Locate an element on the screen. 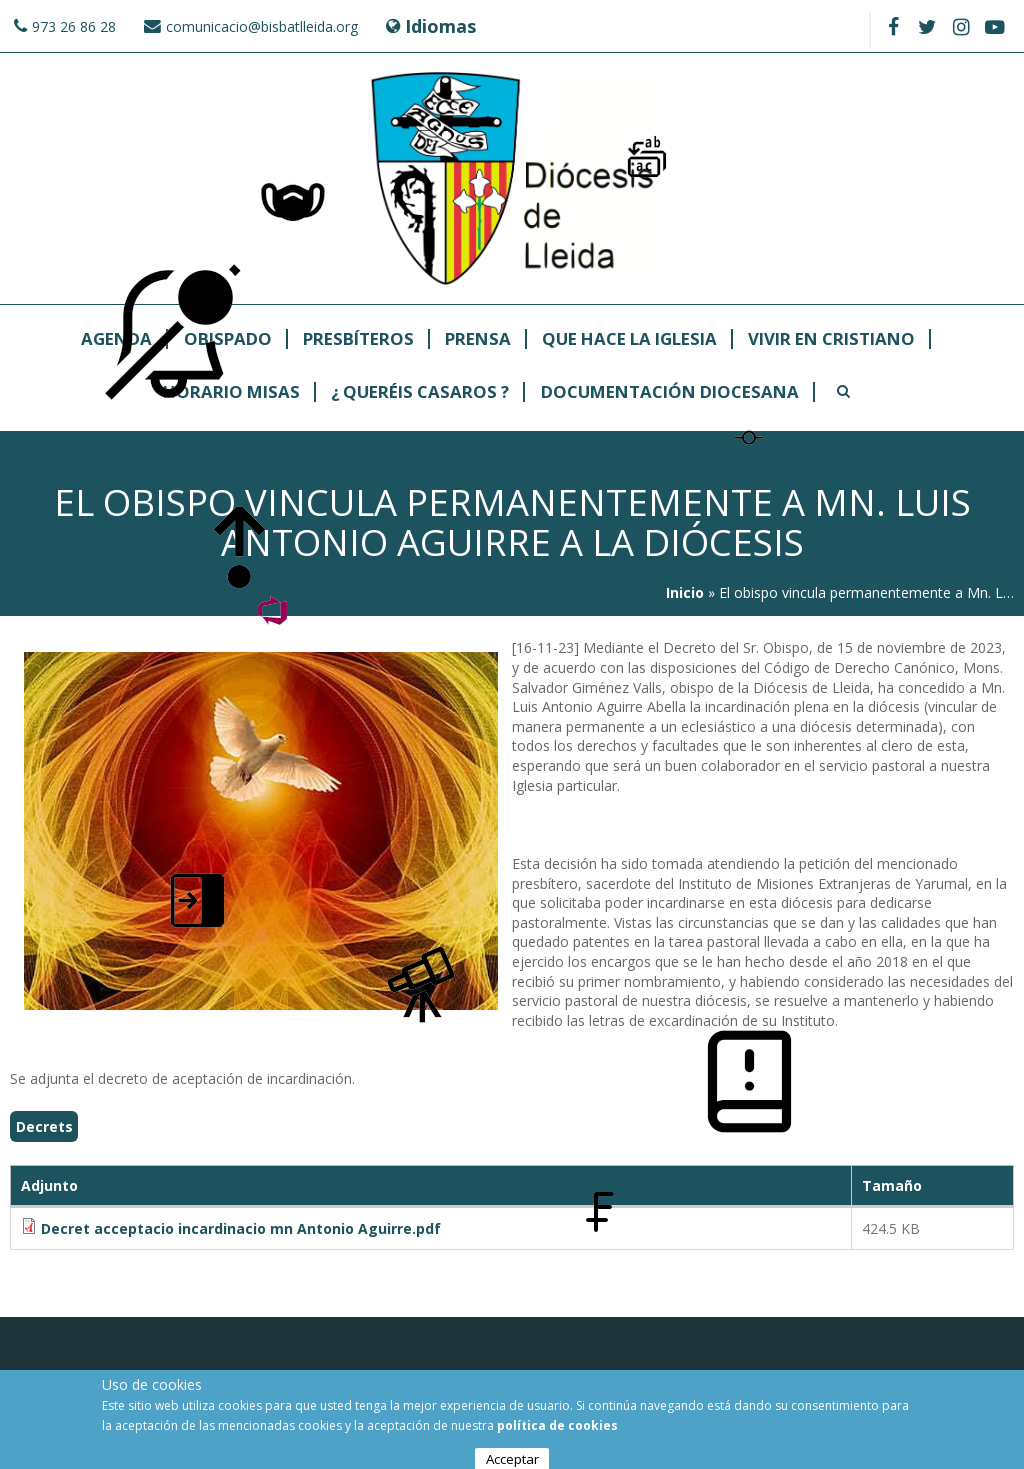 This screenshot has height=1469, width=1024. open azure devops integration is located at coordinates (272, 610).